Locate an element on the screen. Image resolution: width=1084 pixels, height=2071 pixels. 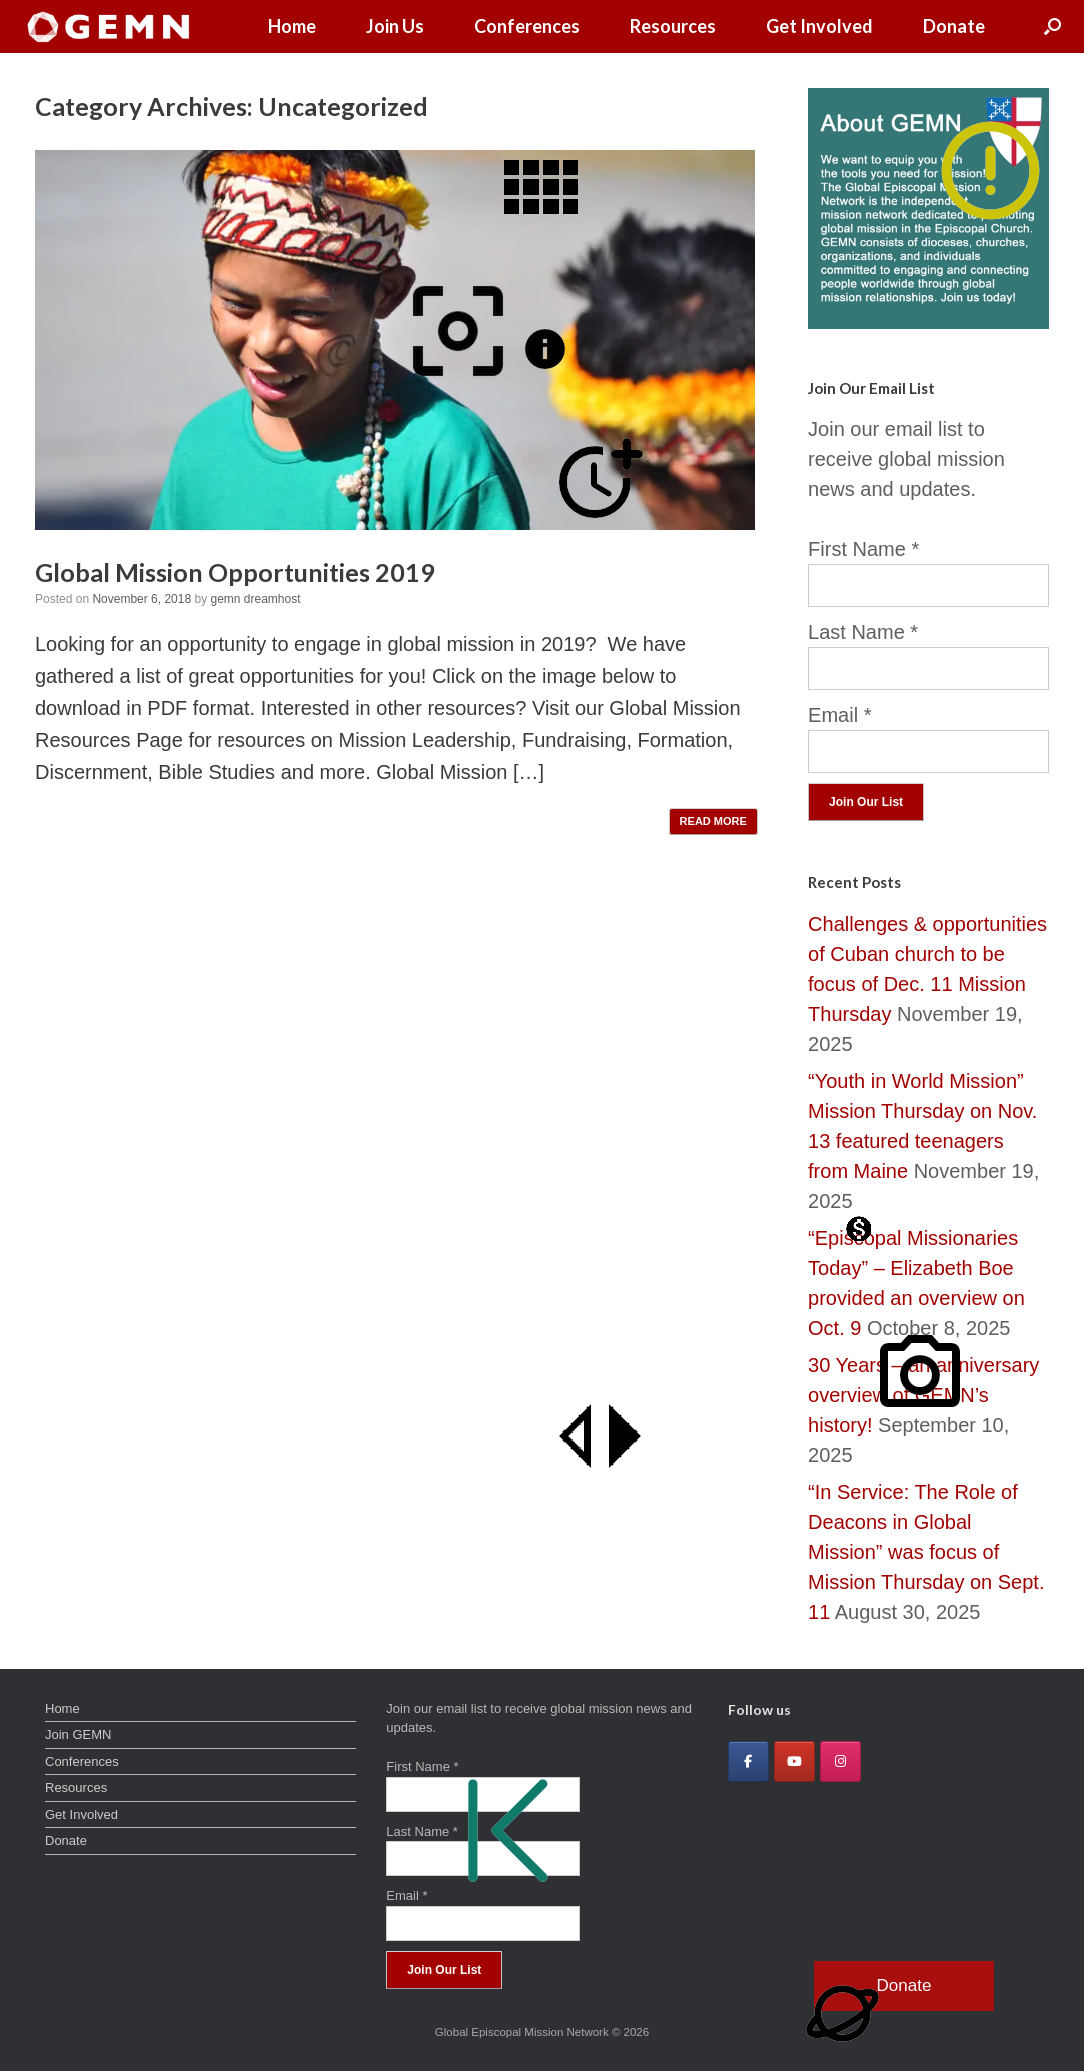
view more information about this item is located at coordinates (545, 349).